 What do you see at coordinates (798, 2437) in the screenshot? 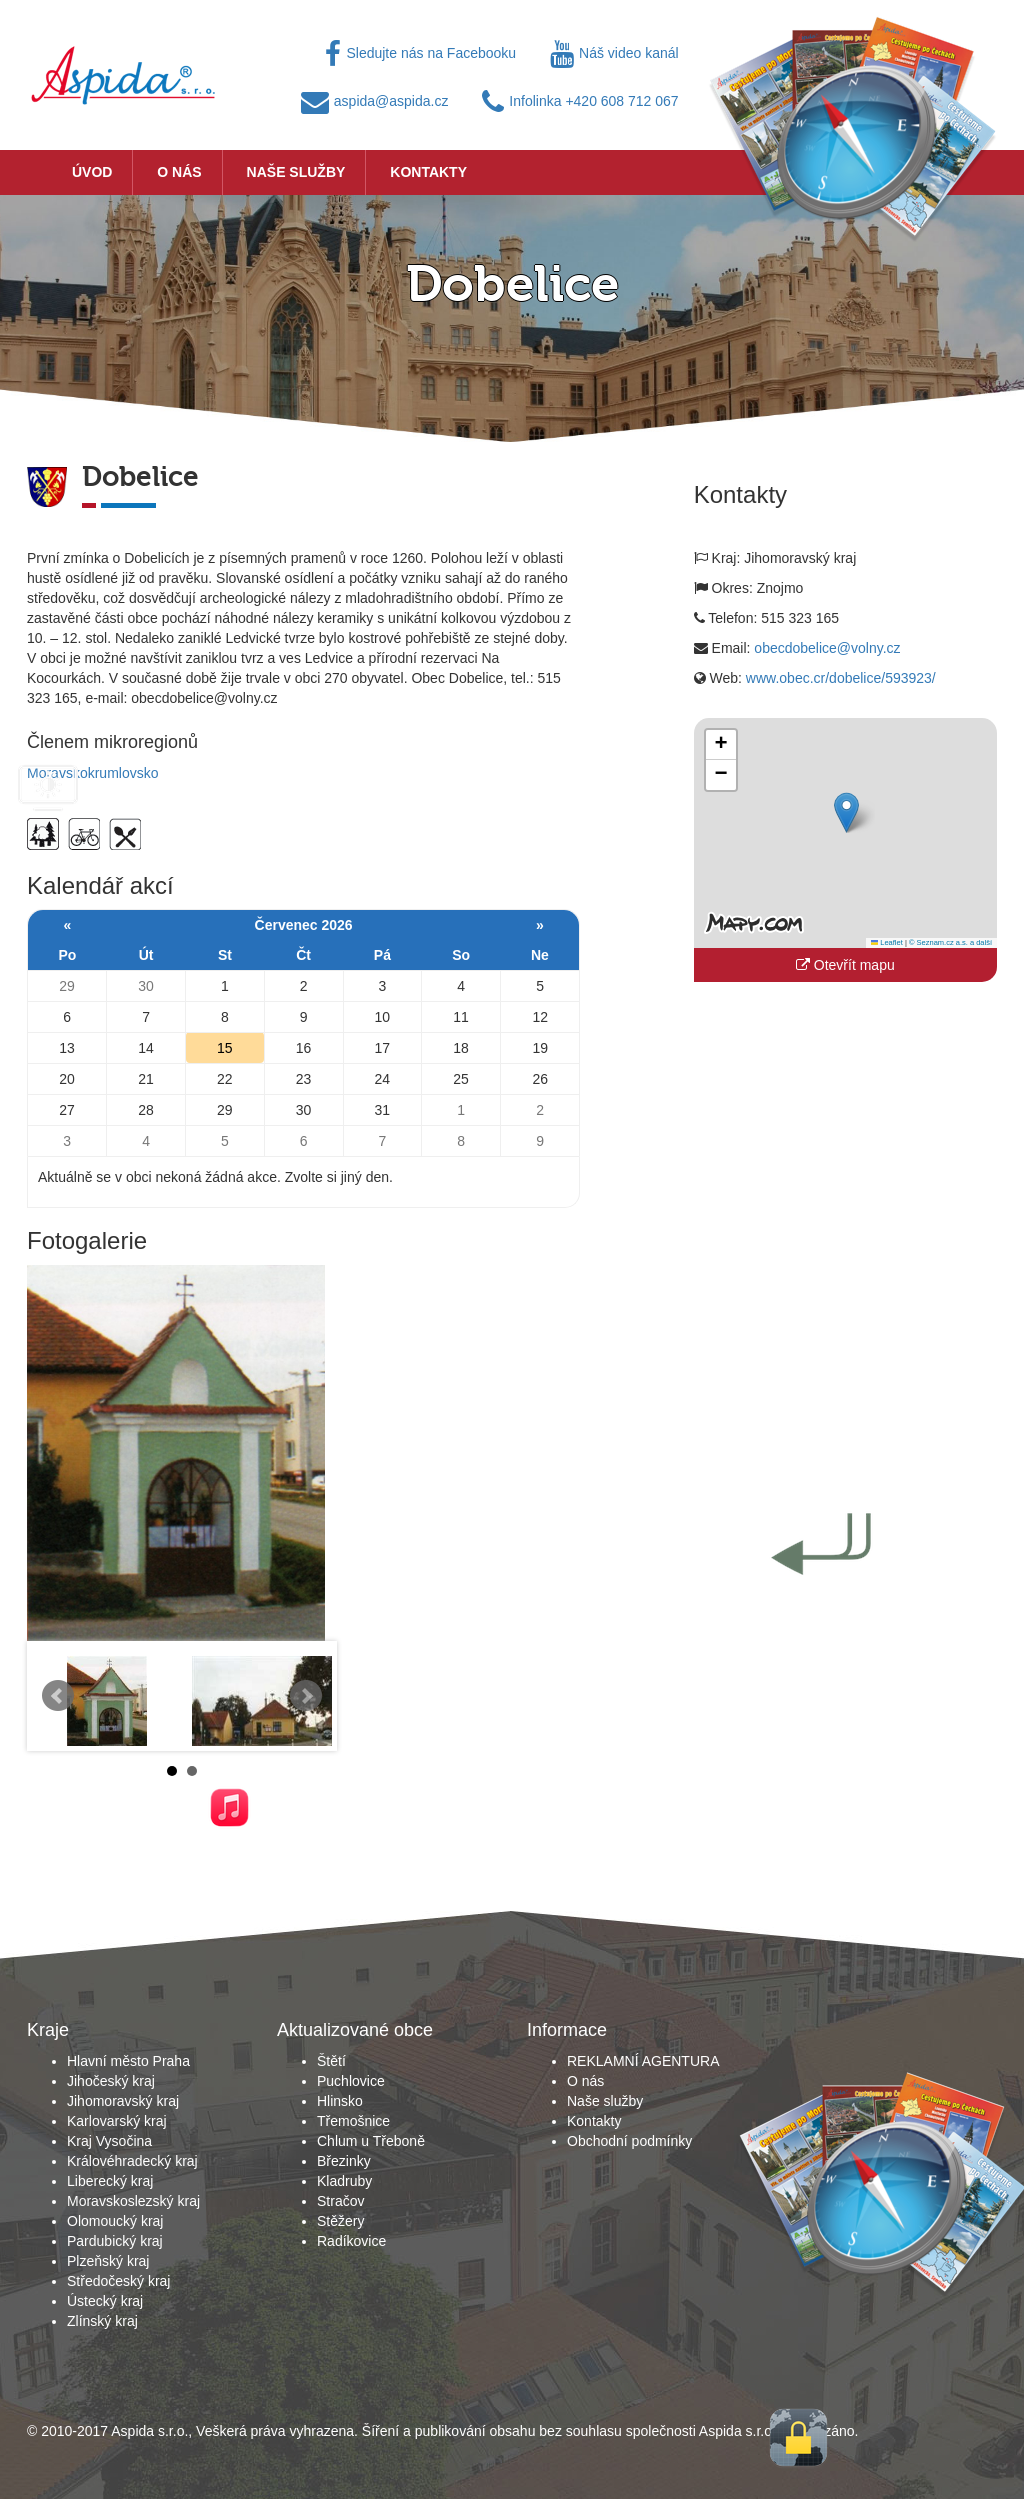
I see `manage browser security and SSL certificate settings` at bounding box center [798, 2437].